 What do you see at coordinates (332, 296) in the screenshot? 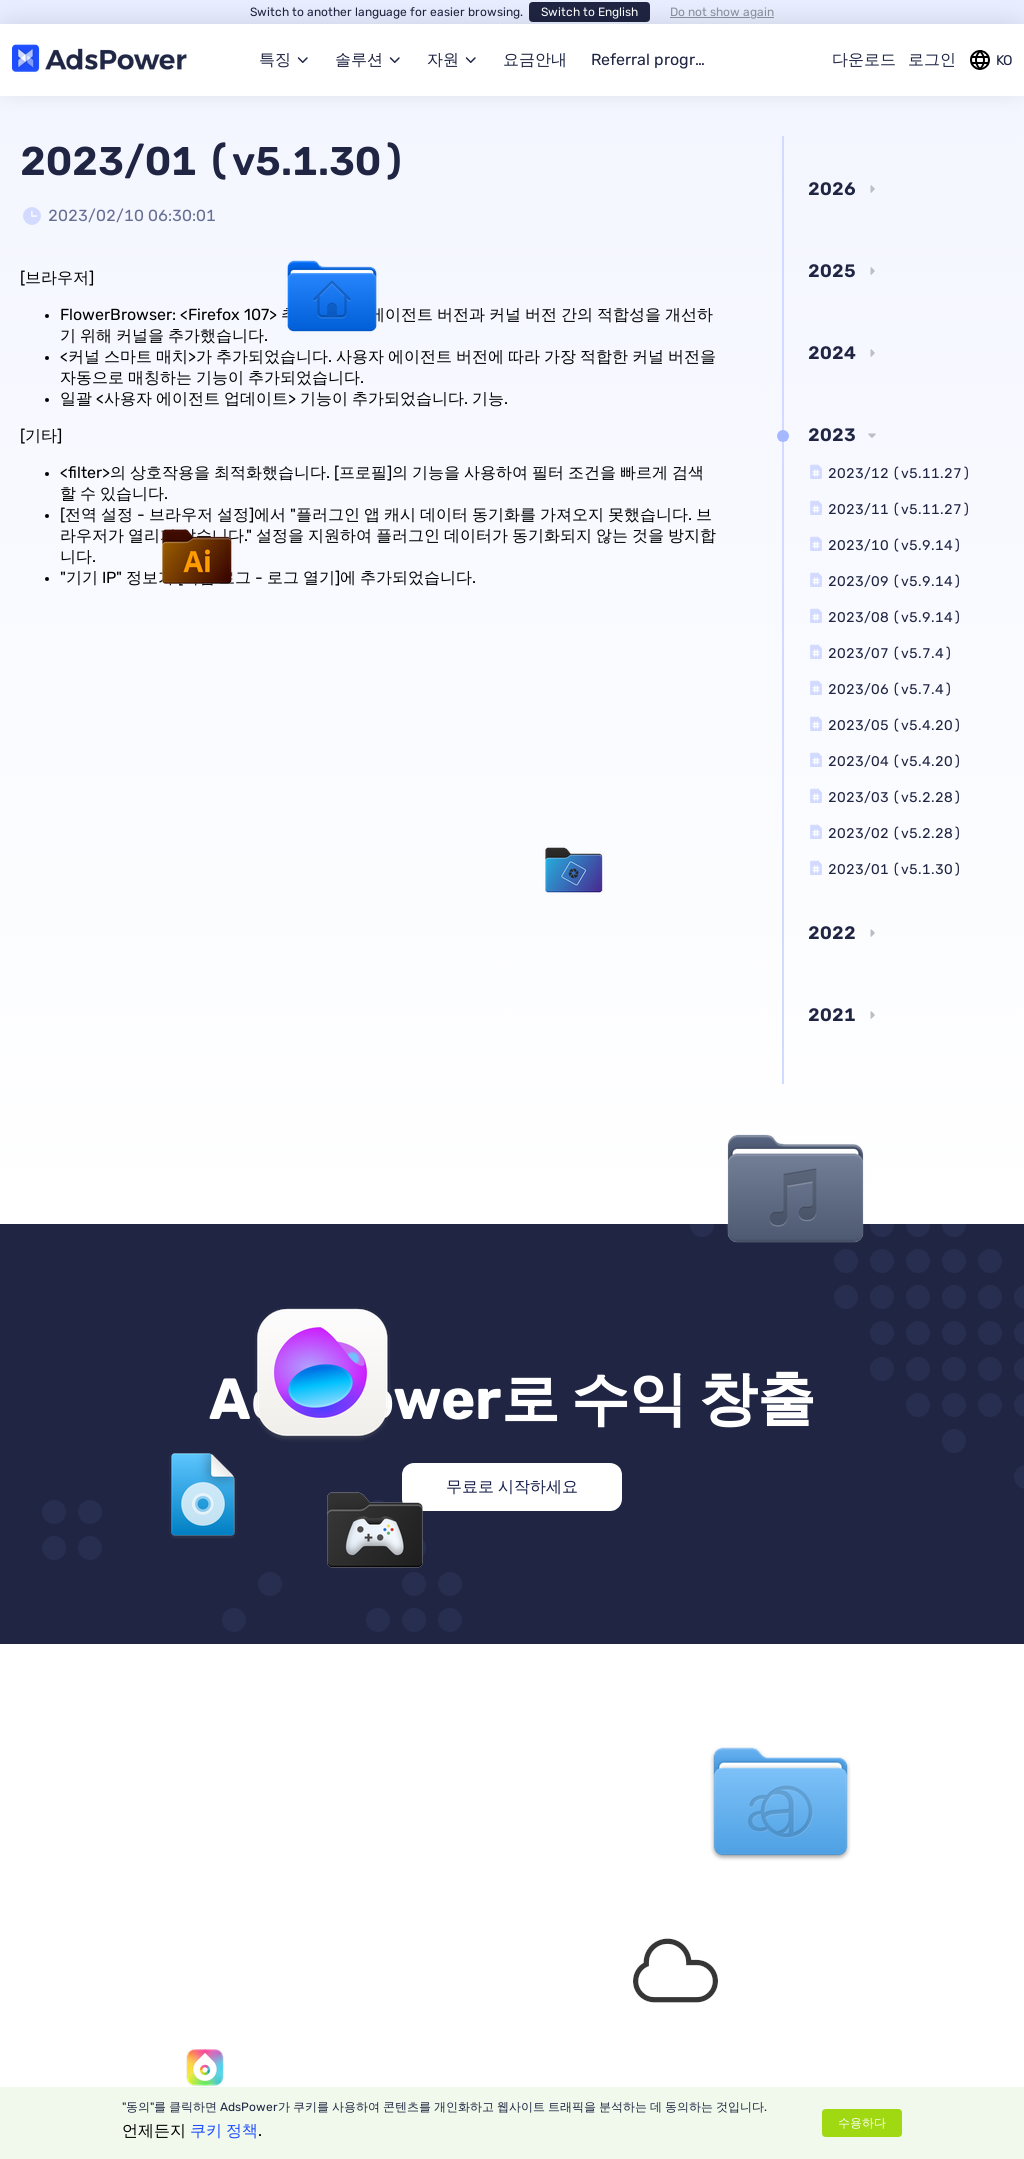
I see `open your home folder` at bounding box center [332, 296].